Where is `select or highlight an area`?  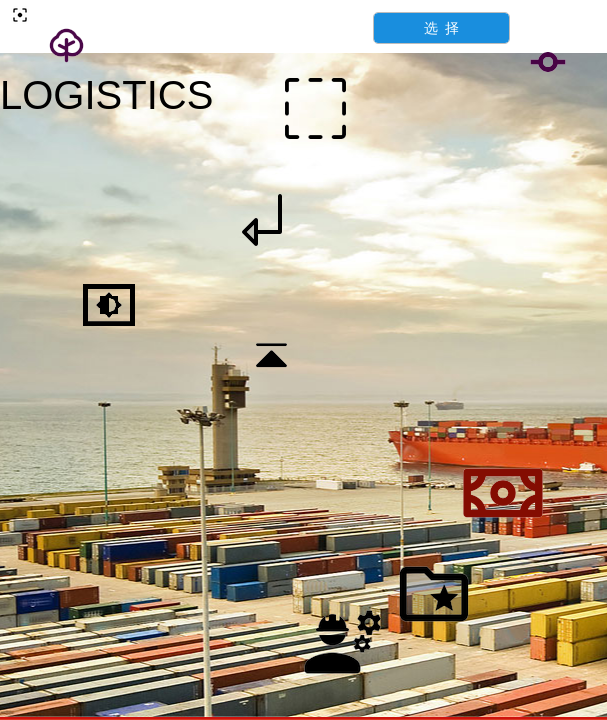 select or highlight an area is located at coordinates (315, 108).